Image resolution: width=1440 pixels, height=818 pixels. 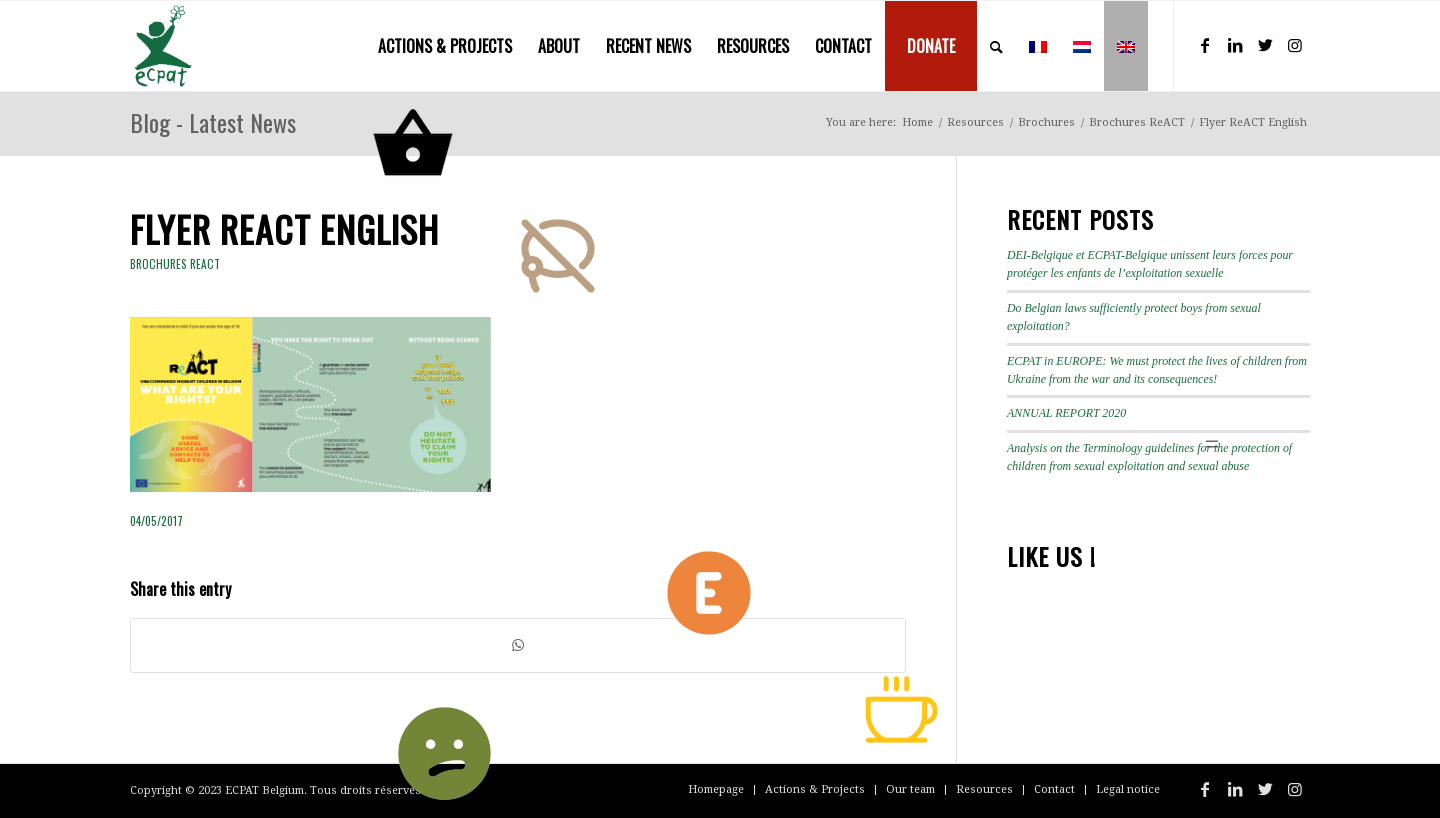 What do you see at coordinates (1212, 444) in the screenshot?
I see `open navigation menu` at bounding box center [1212, 444].